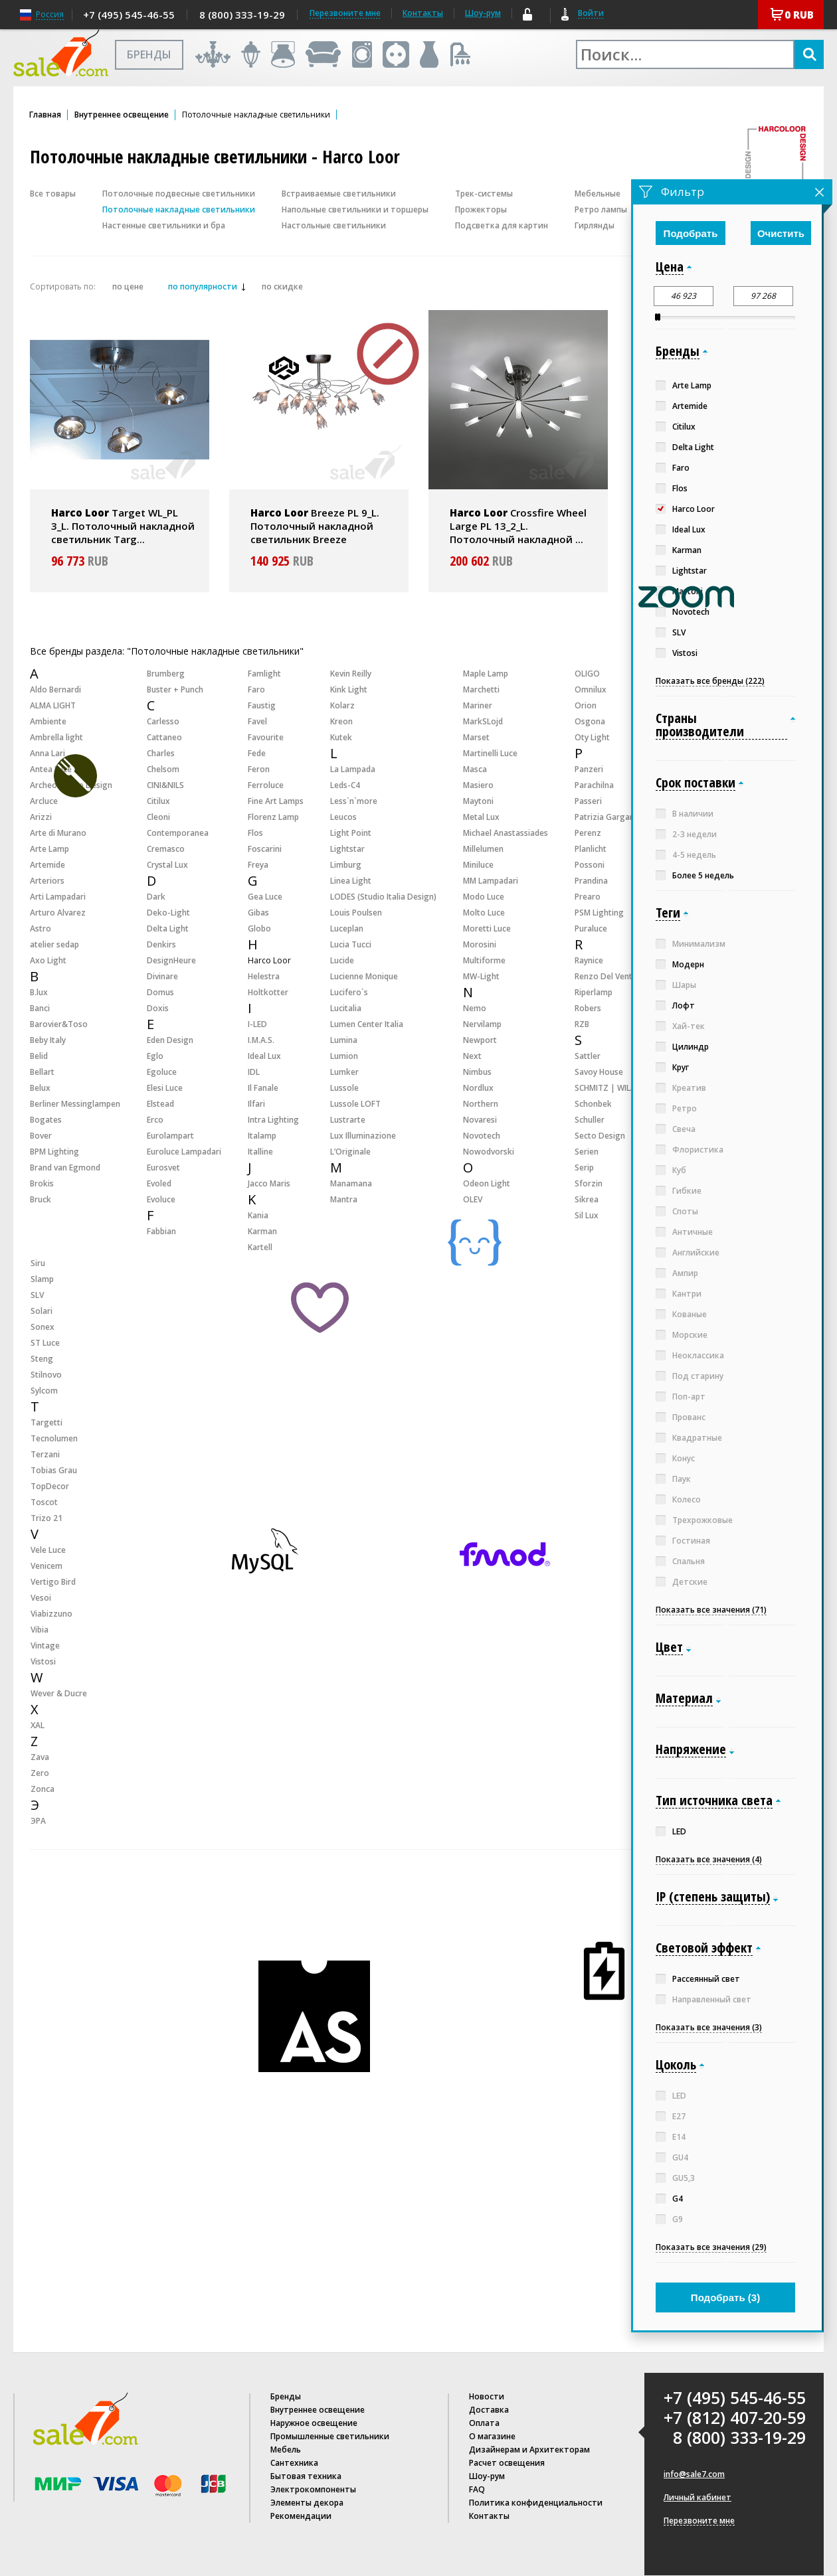 The image size is (837, 2576). Describe the element at coordinates (388, 354) in the screenshot. I see `indicates a prohibited or forbidden action` at that location.